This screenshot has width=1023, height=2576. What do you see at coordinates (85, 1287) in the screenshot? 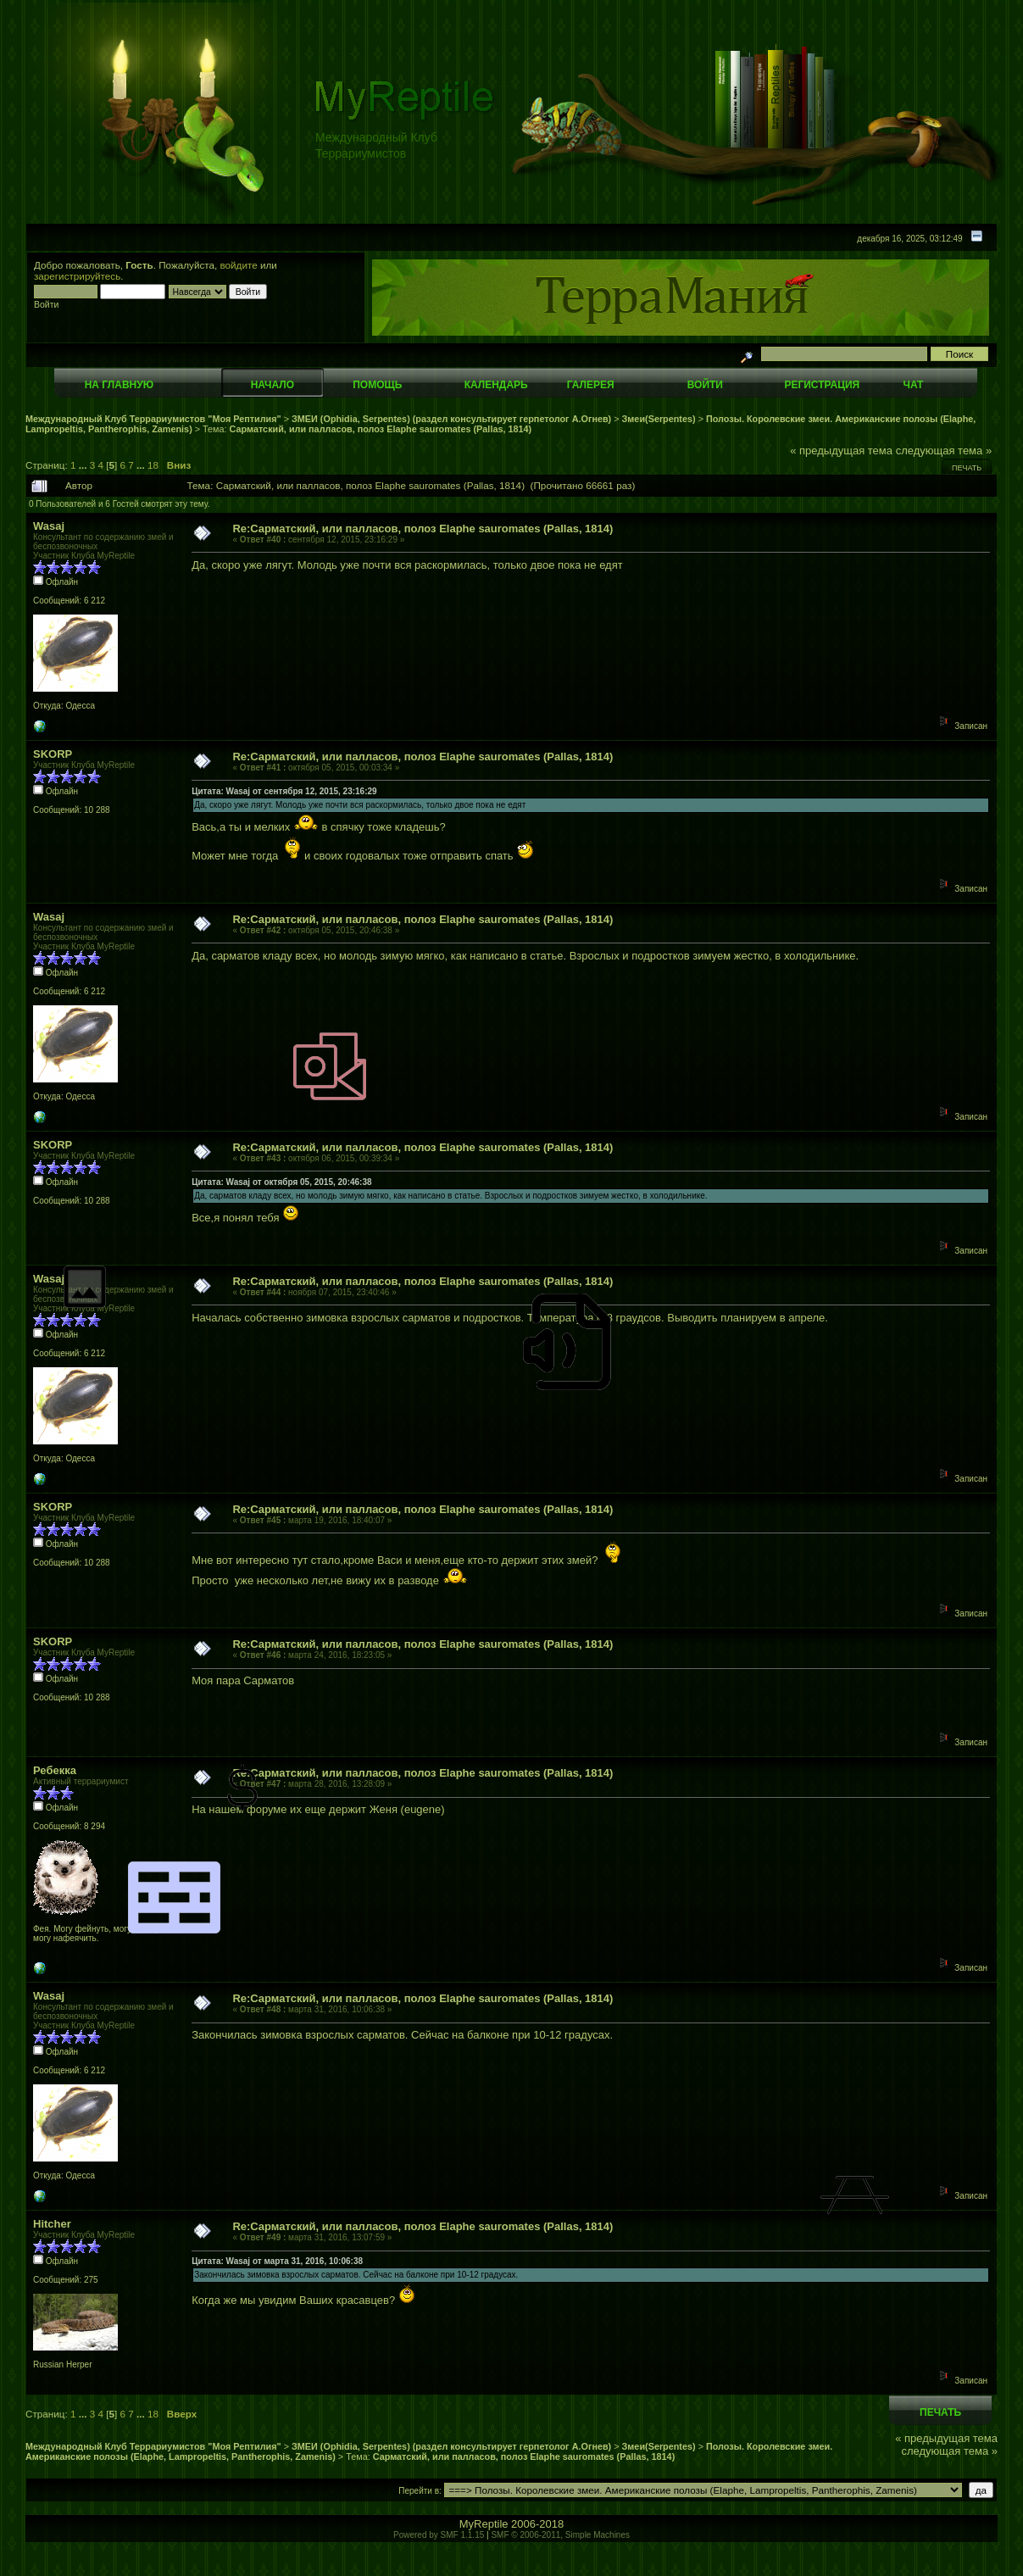
I see `view photos or images` at bounding box center [85, 1287].